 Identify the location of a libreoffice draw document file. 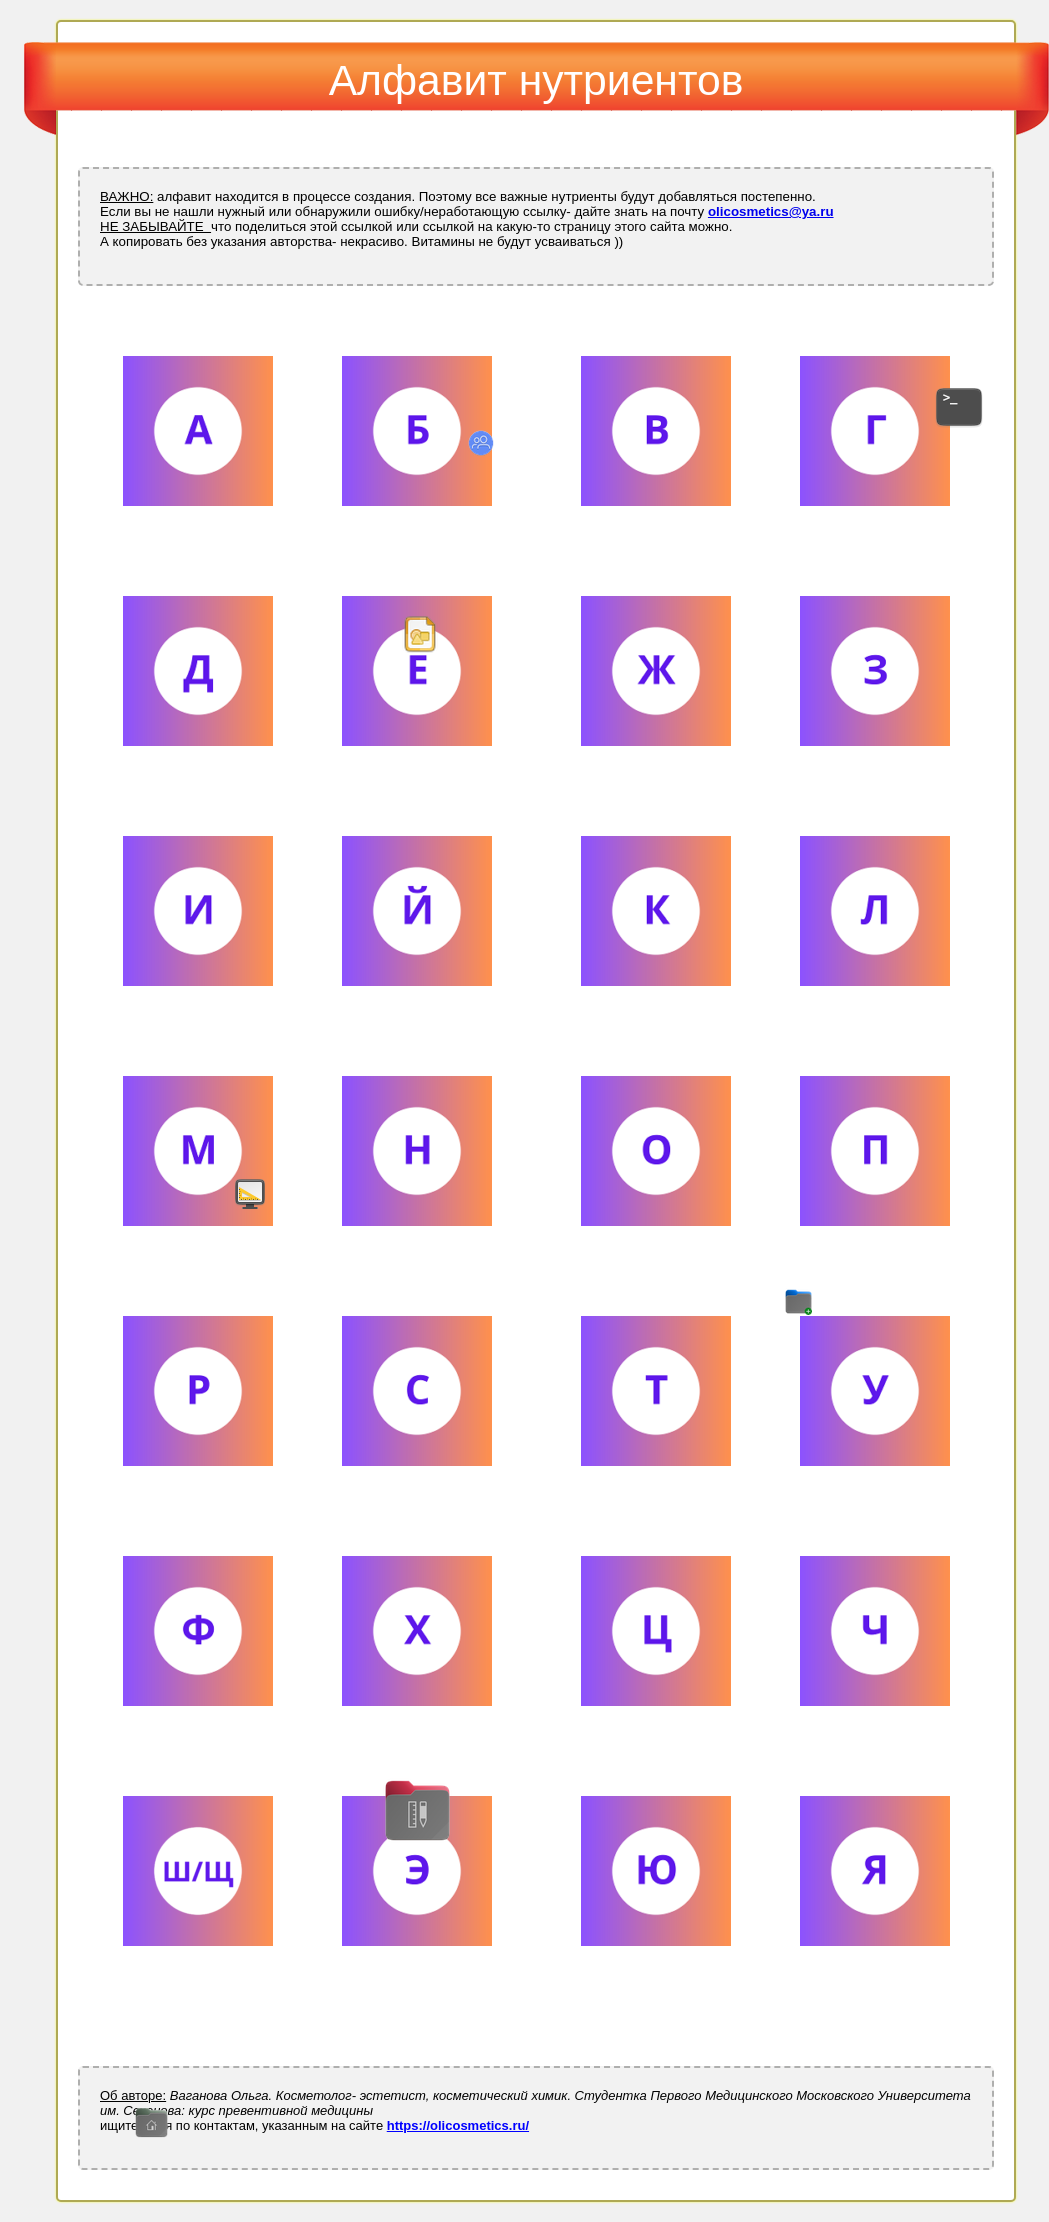
(420, 634).